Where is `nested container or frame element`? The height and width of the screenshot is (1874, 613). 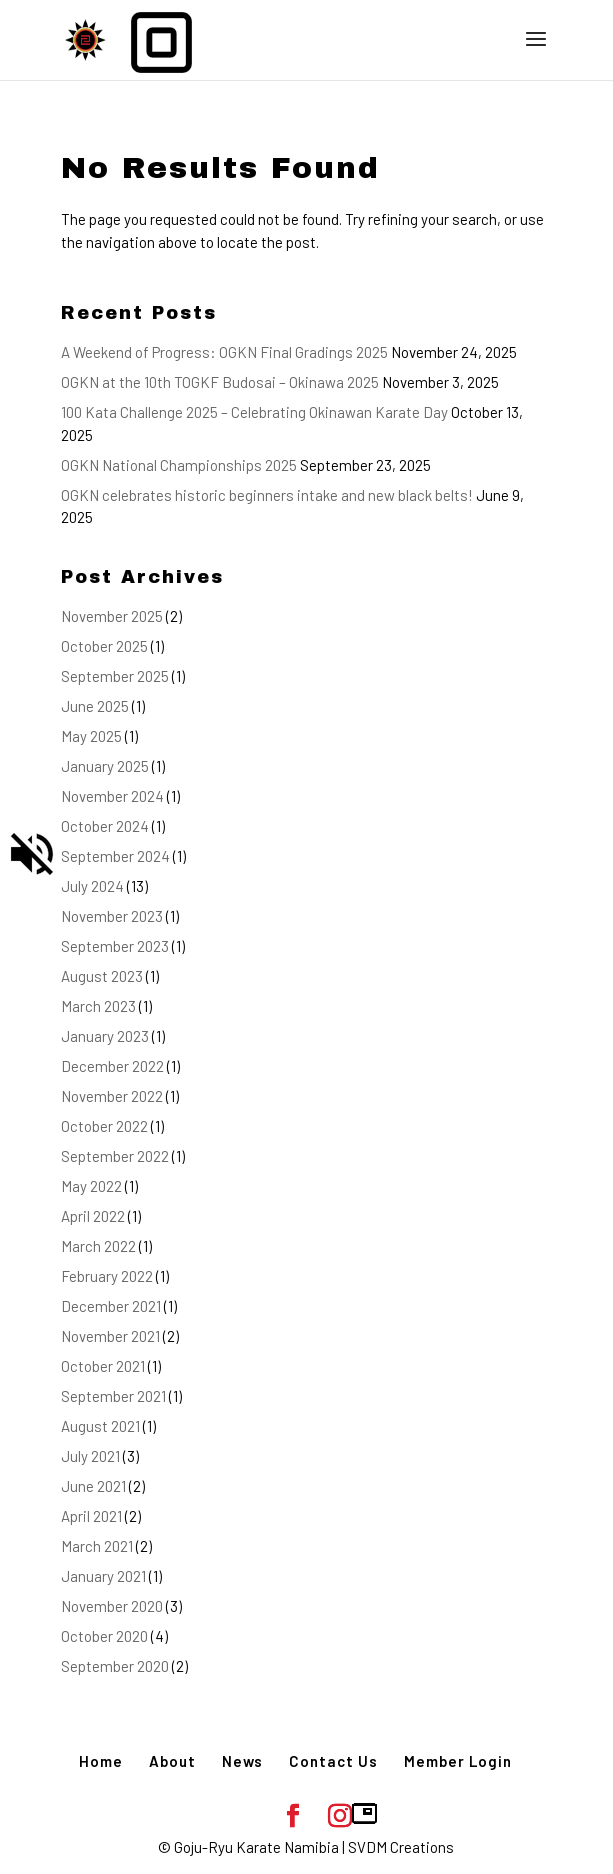
nested container or frame element is located at coordinates (161, 42).